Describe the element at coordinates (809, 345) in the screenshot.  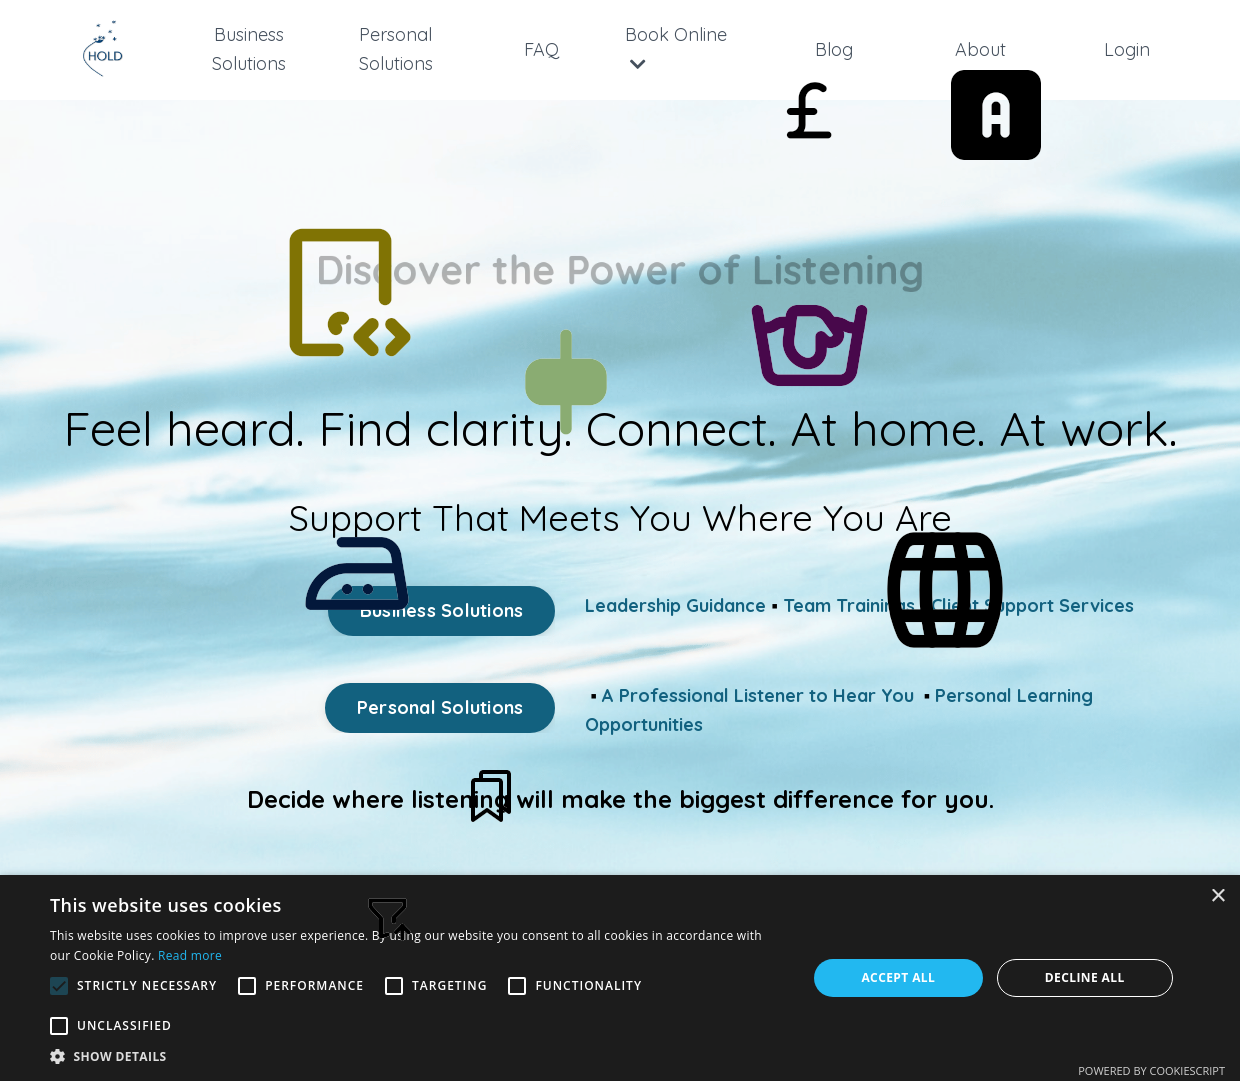
I see `wash hands reminder or hygiene indicator` at that location.